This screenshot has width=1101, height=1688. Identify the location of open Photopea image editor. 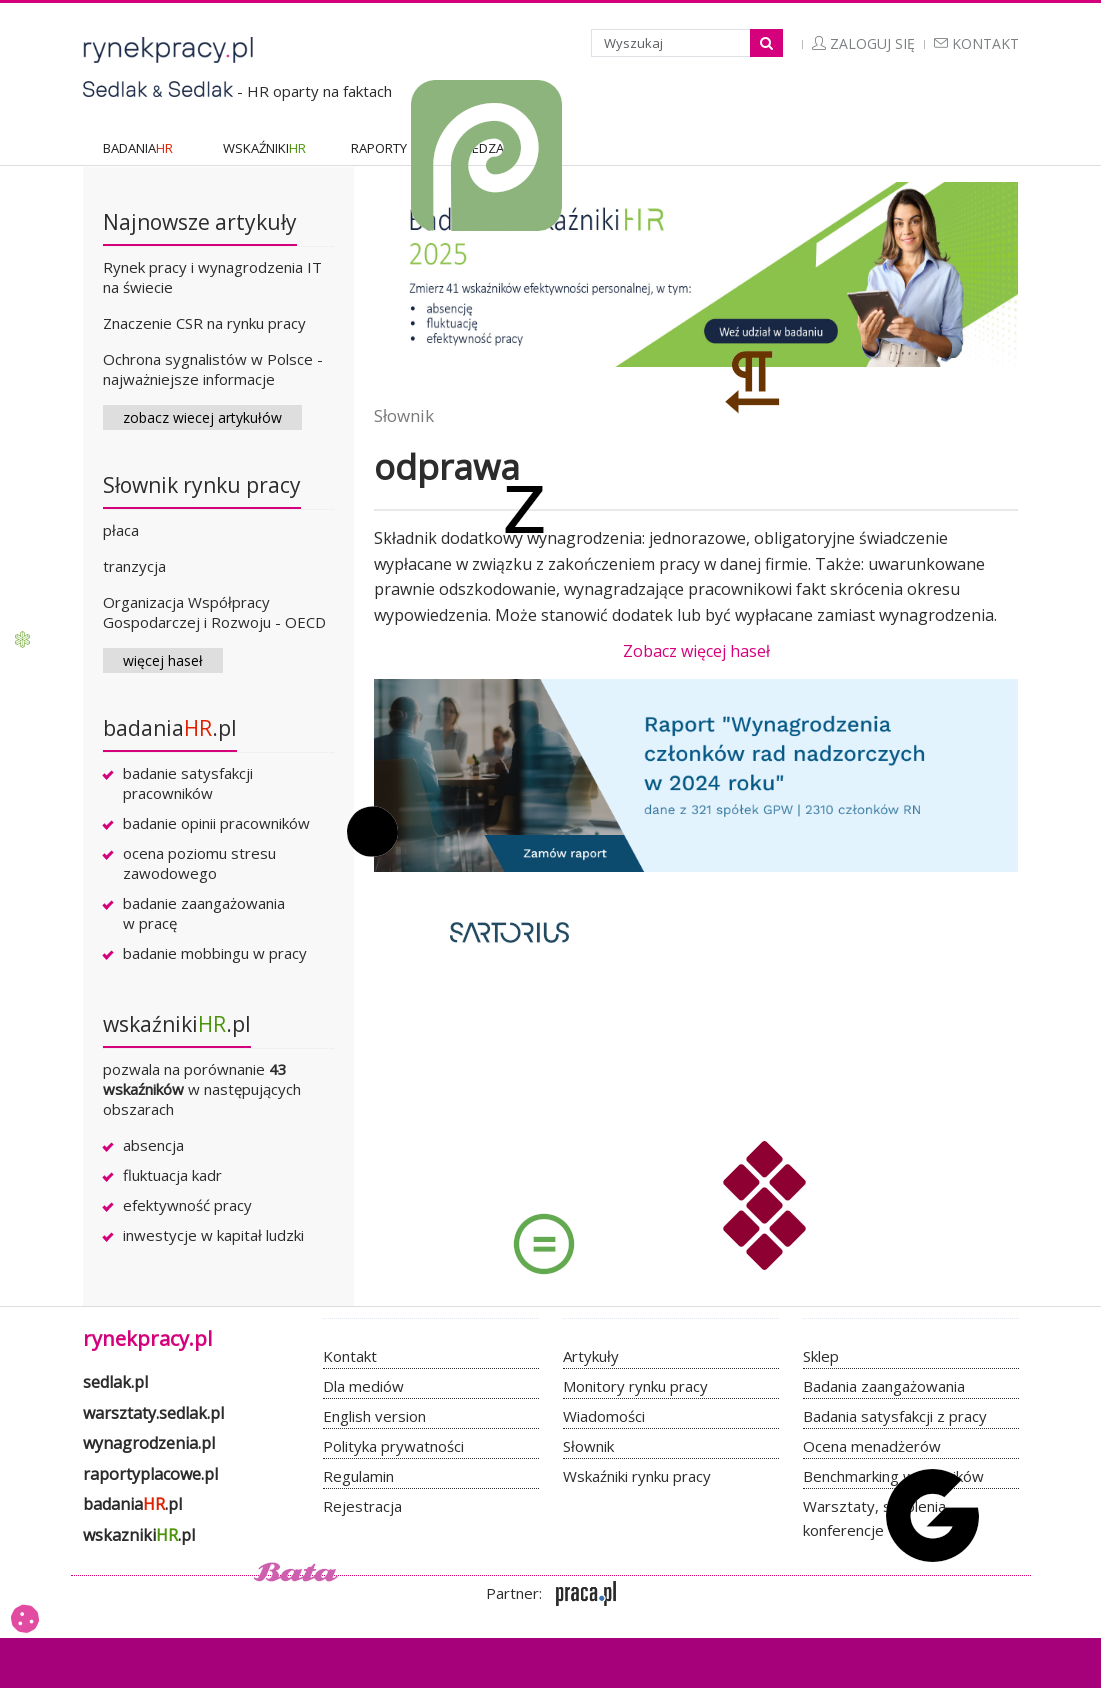
(486, 155).